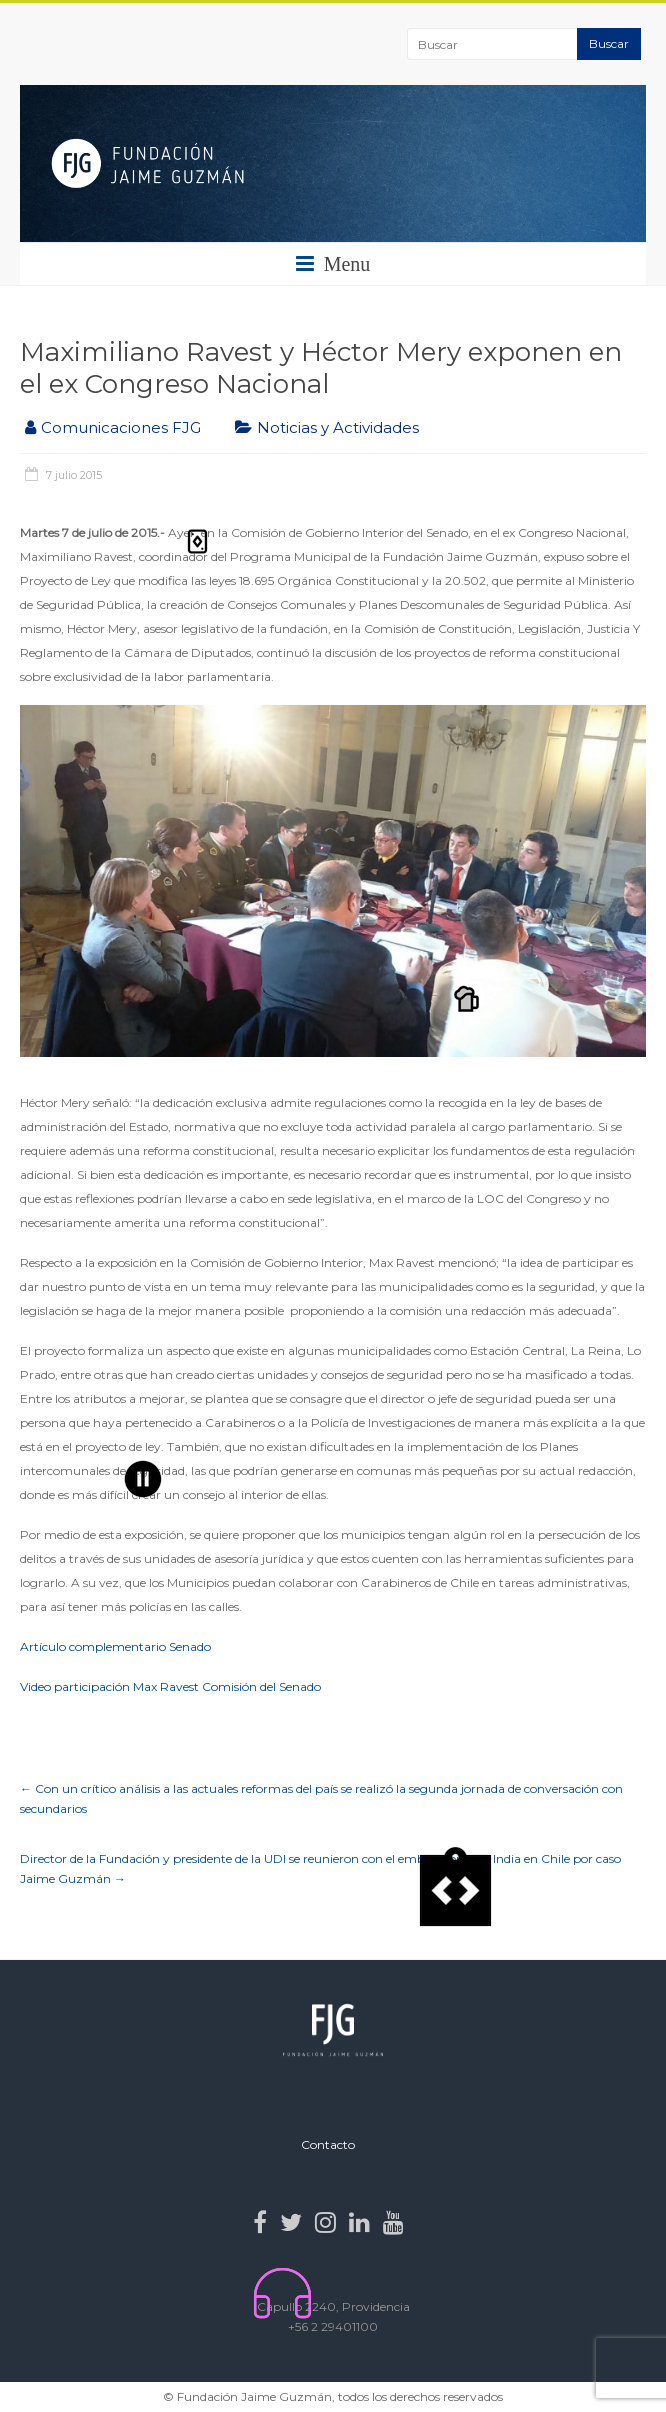 This screenshot has height=2412, width=666. Describe the element at coordinates (197, 541) in the screenshot. I see `open card game or play cards` at that location.